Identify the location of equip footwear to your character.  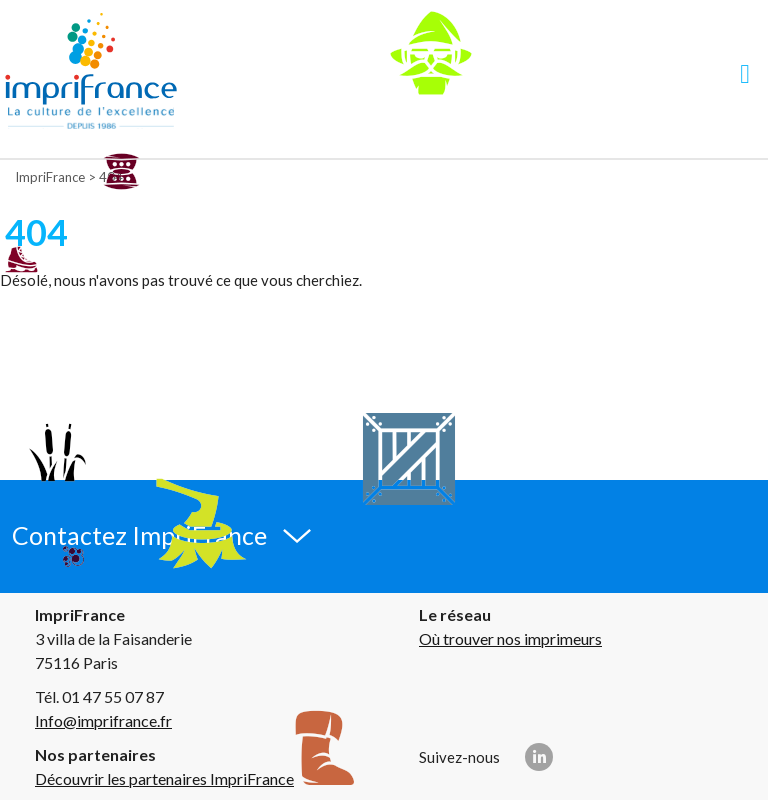
(320, 748).